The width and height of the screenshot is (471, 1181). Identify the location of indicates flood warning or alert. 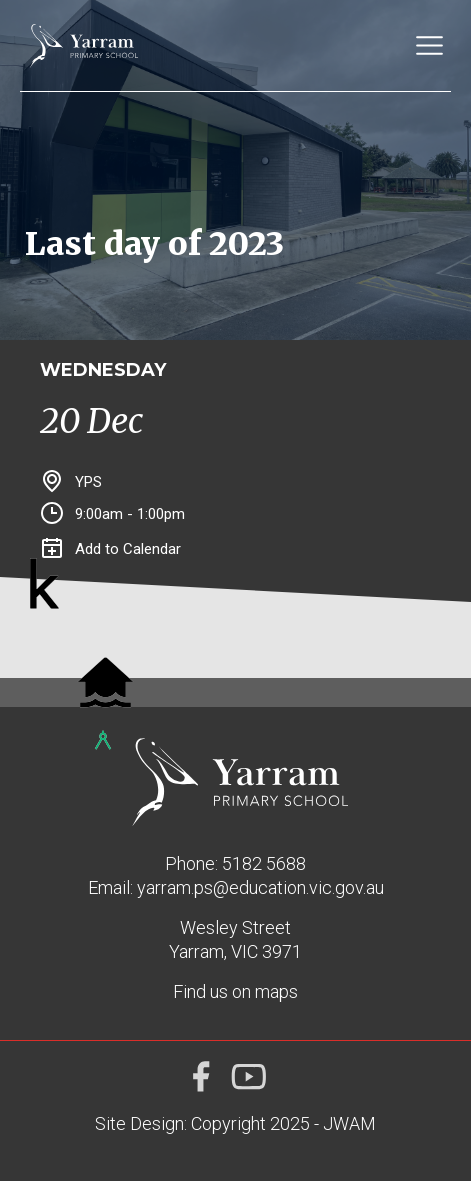
(105, 684).